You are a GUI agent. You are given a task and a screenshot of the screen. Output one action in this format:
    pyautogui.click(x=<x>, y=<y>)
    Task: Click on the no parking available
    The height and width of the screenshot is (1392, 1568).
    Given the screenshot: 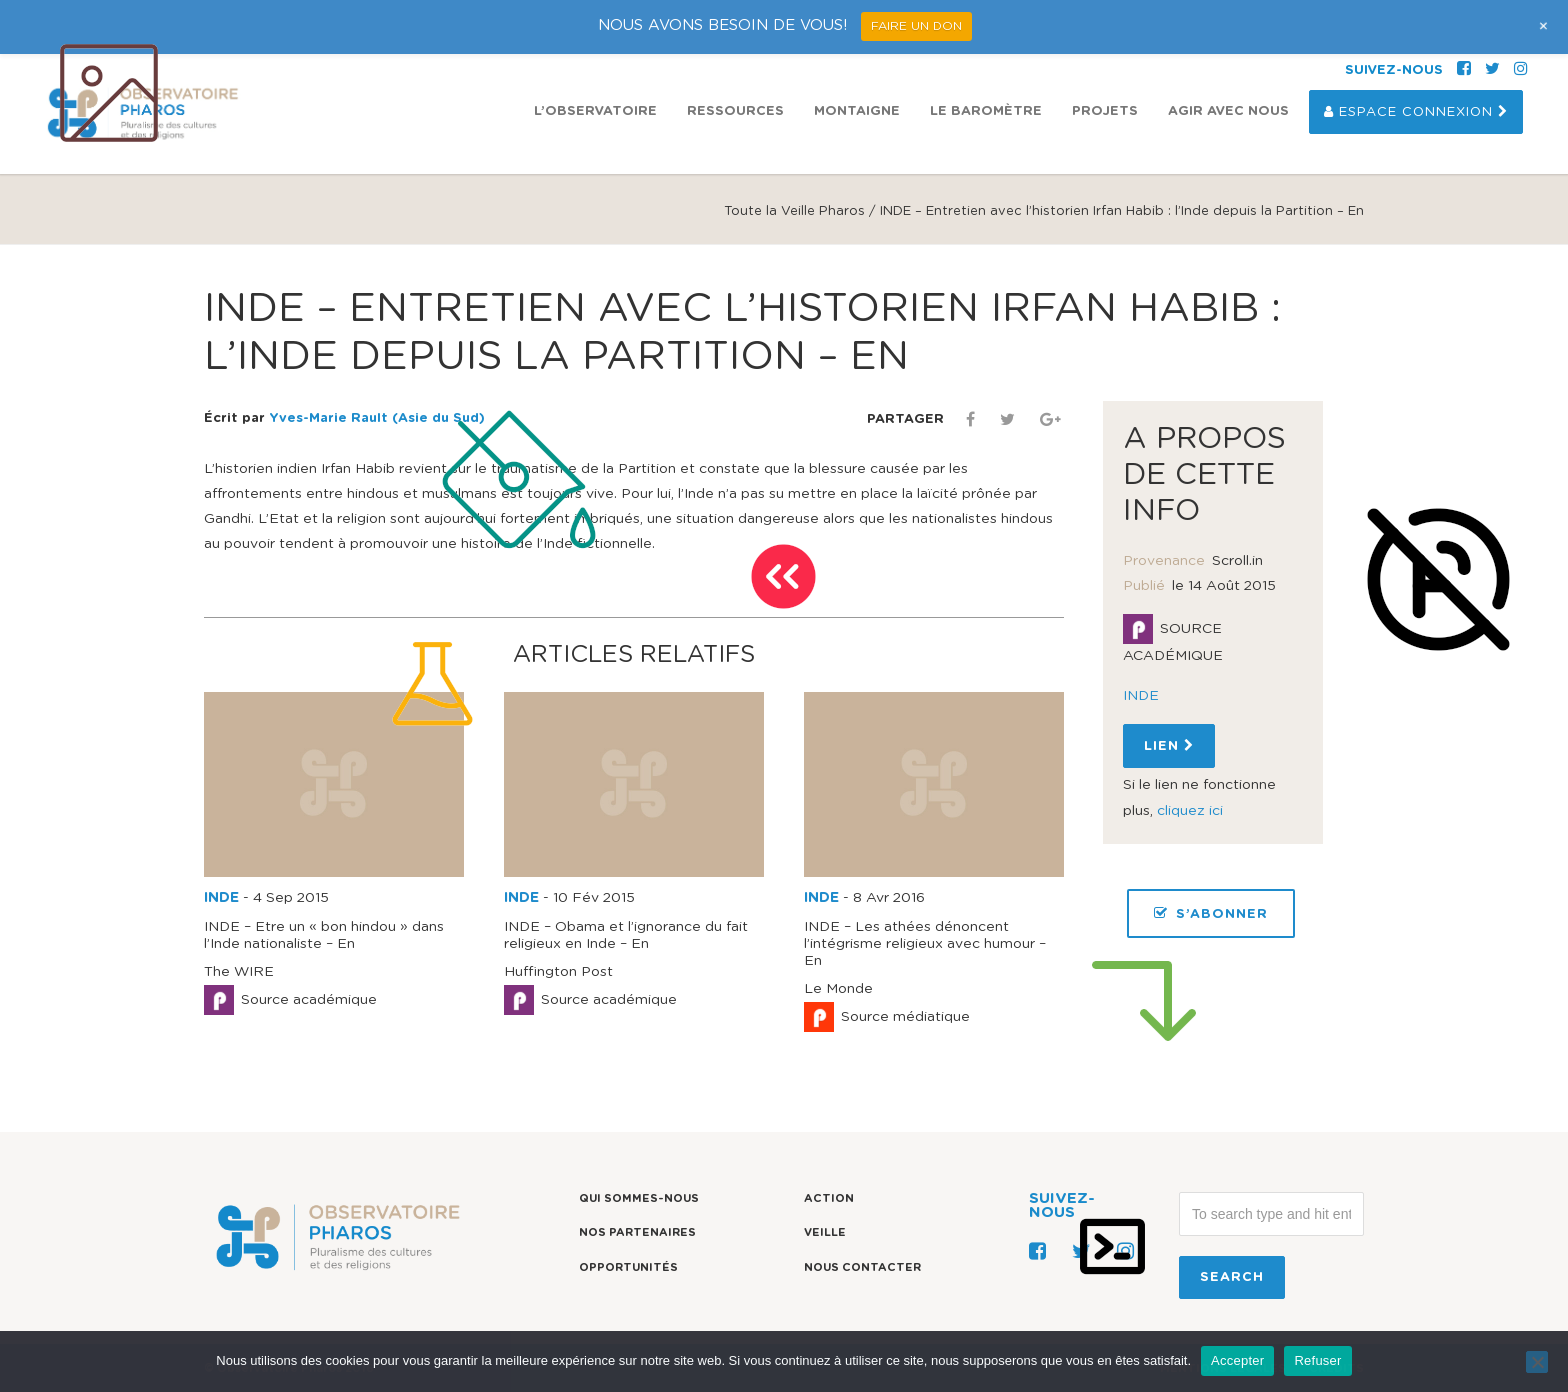 What is the action you would take?
    pyautogui.click(x=1438, y=579)
    